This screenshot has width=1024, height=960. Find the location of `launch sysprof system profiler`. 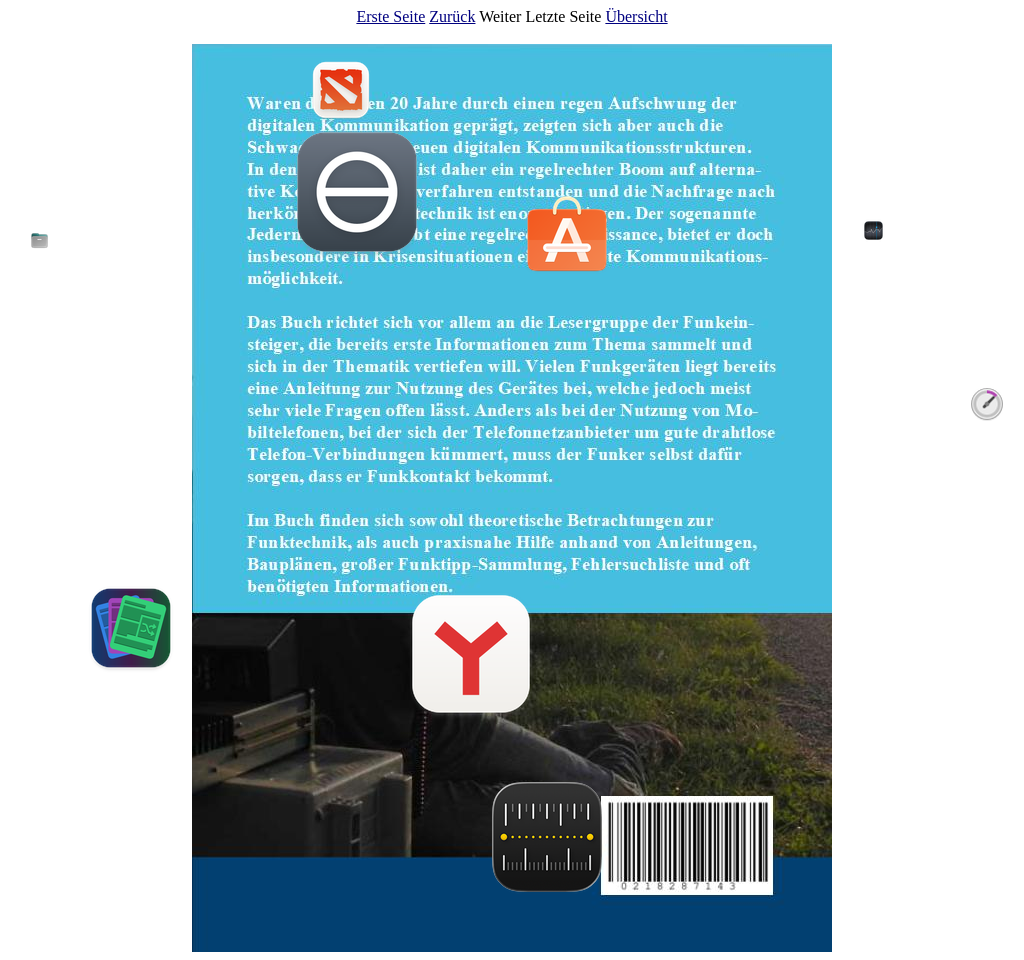

launch sysprof system profiler is located at coordinates (987, 404).